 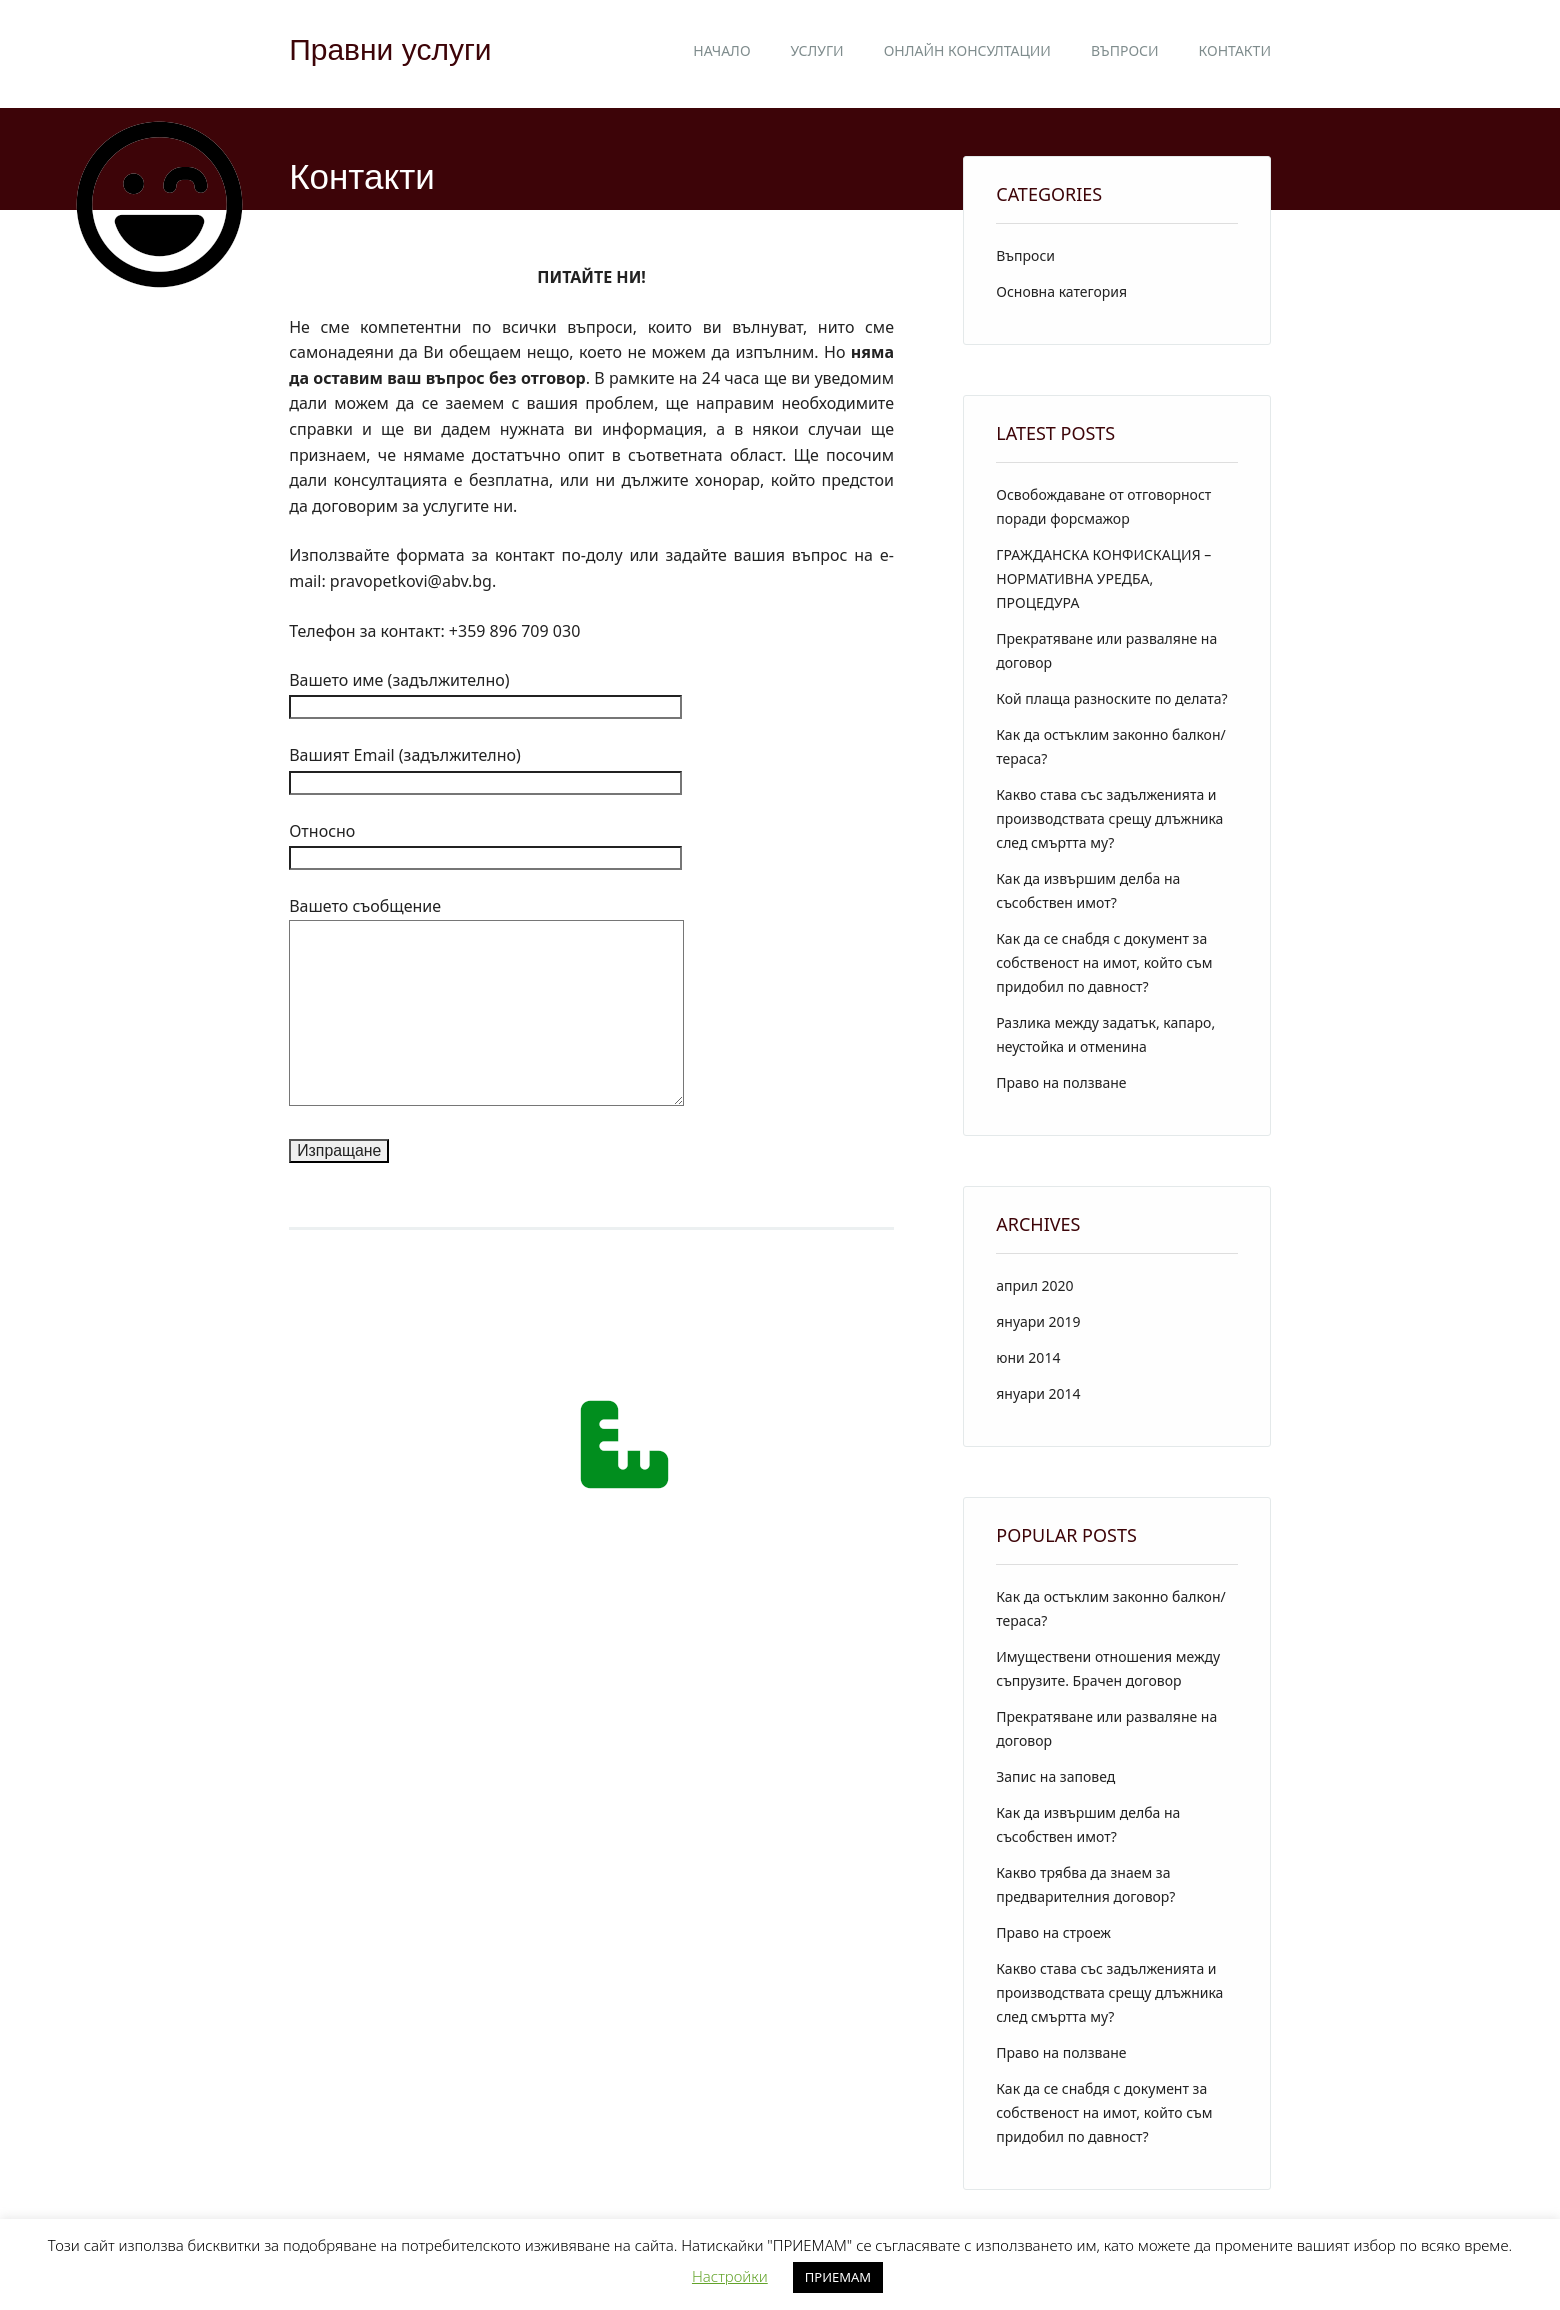 I want to click on add a playful or humorous reaction, so click(x=159, y=204).